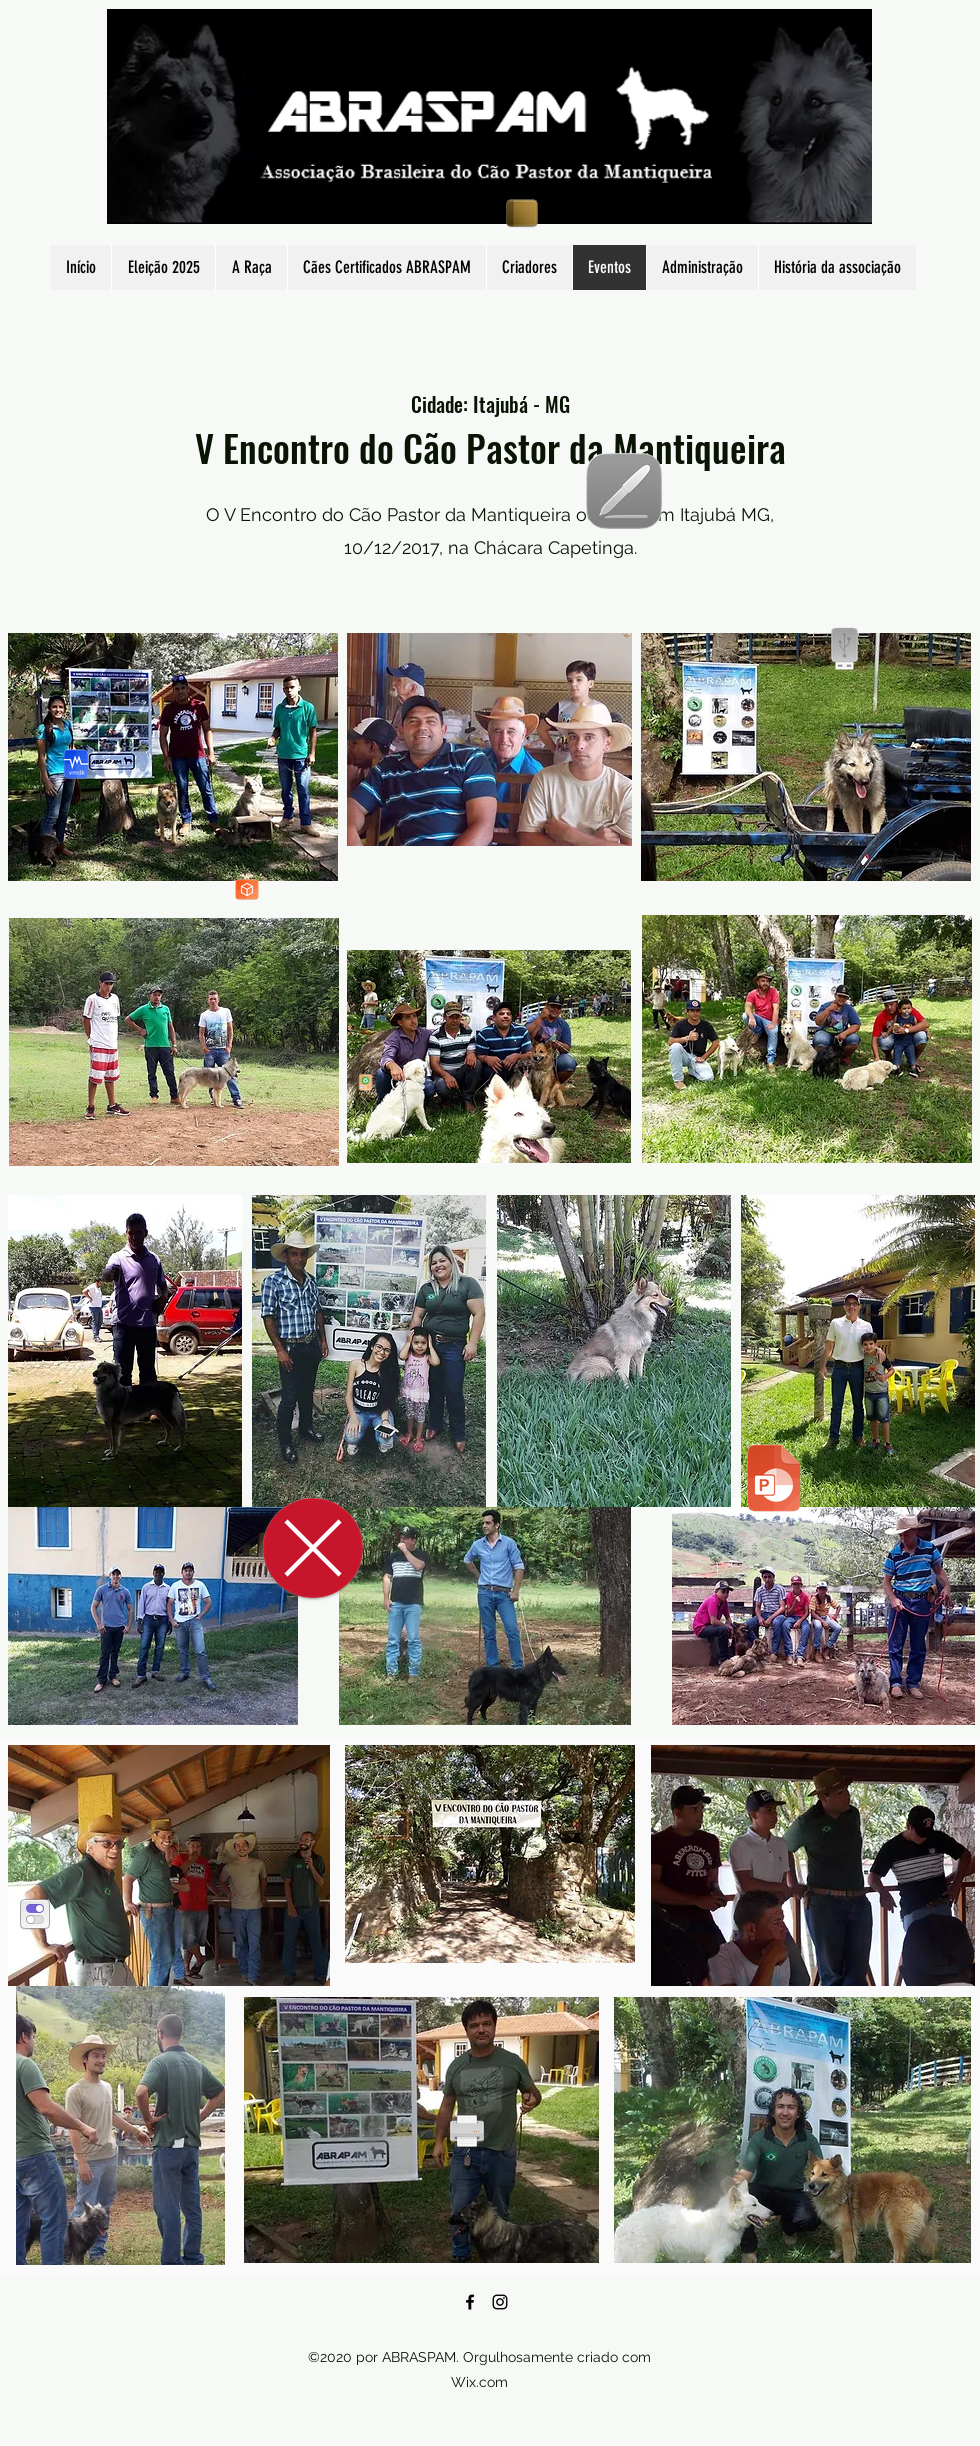  I want to click on open a 3D model file, so click(247, 889).